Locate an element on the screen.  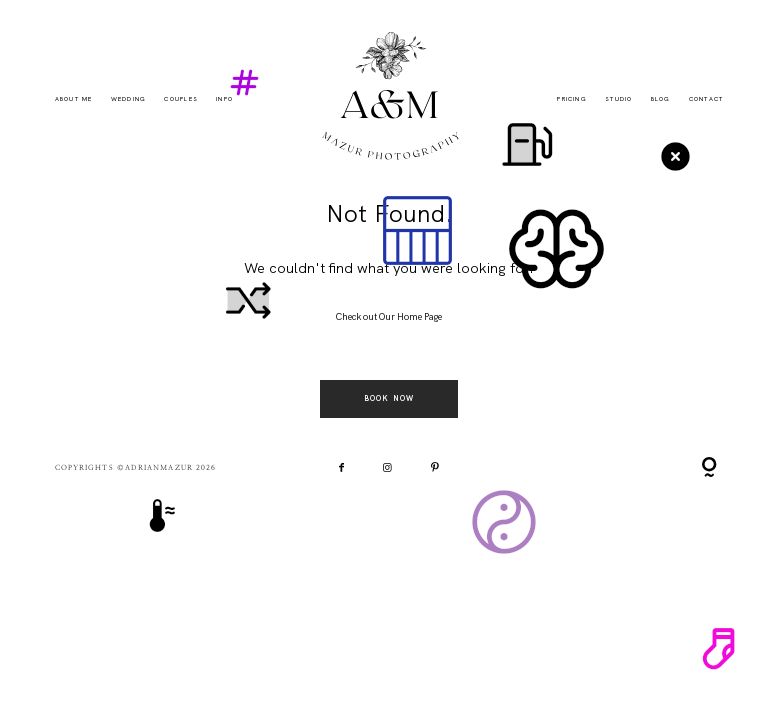
view or add hashtags is located at coordinates (244, 82).